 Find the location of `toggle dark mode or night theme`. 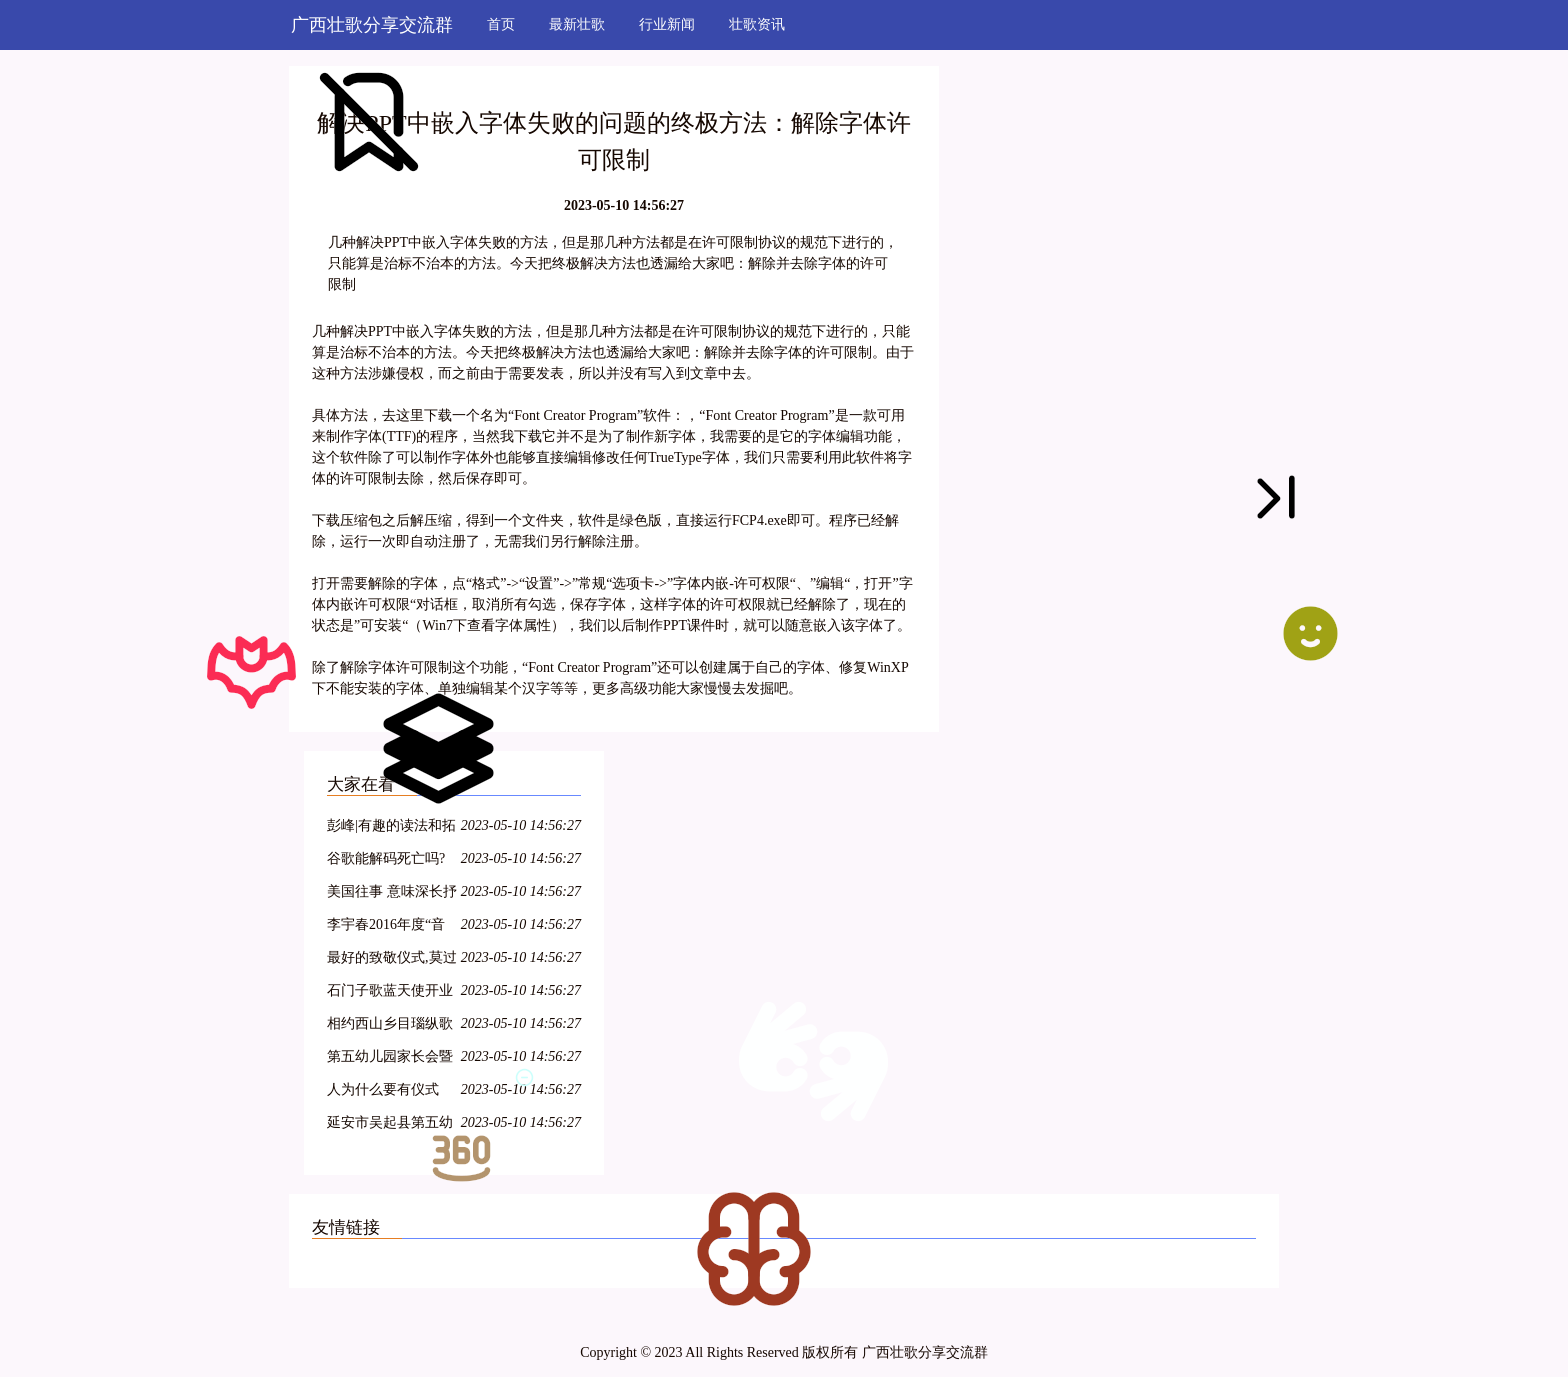

toggle dark mode or night theme is located at coordinates (251, 672).